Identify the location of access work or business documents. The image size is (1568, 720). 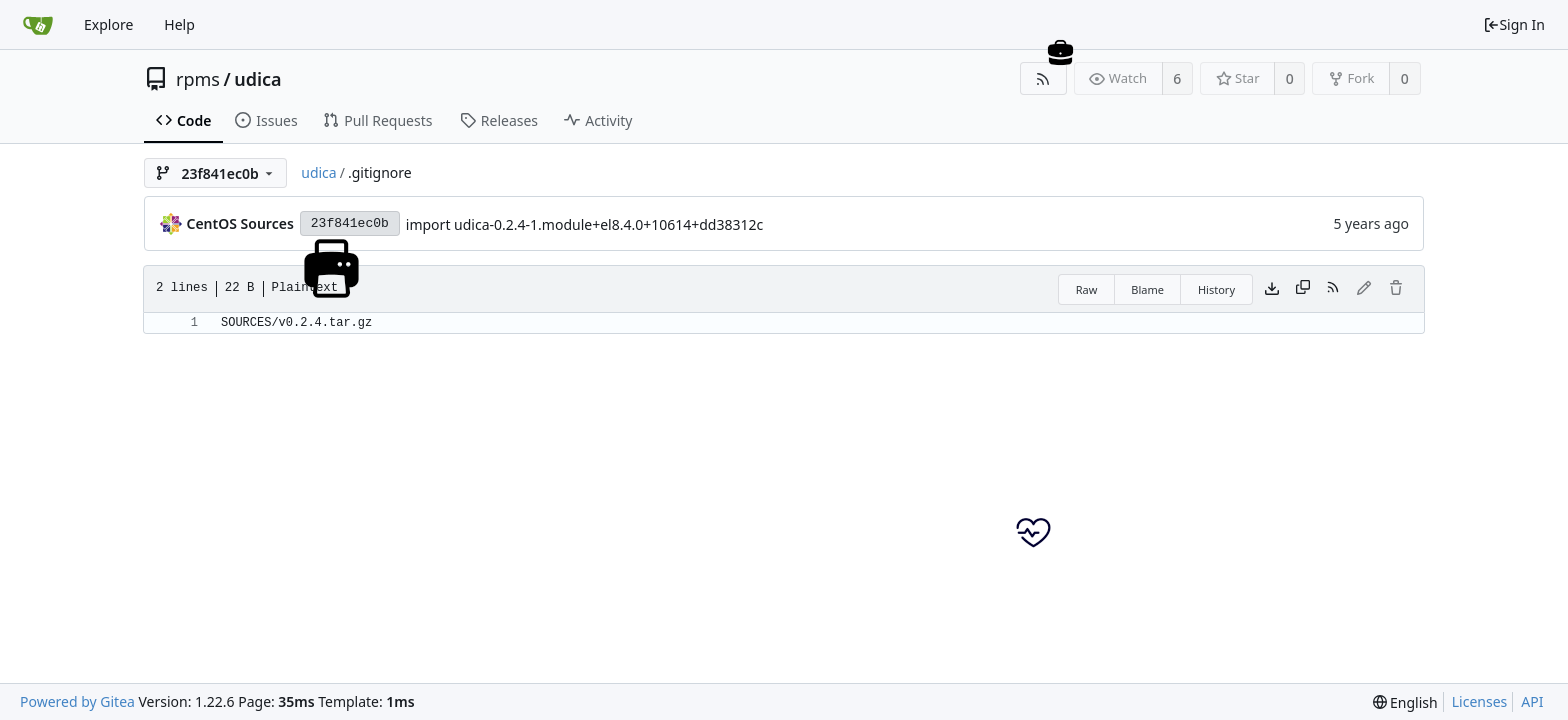
(1060, 52).